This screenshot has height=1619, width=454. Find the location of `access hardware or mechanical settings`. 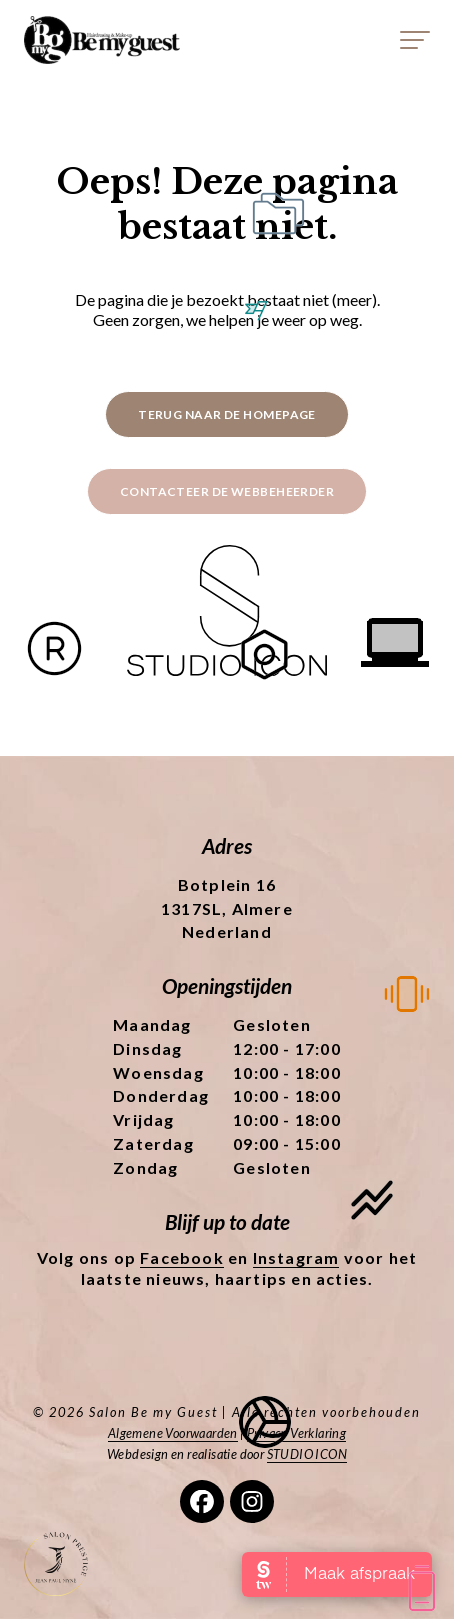

access hardware or mechanical settings is located at coordinates (264, 654).